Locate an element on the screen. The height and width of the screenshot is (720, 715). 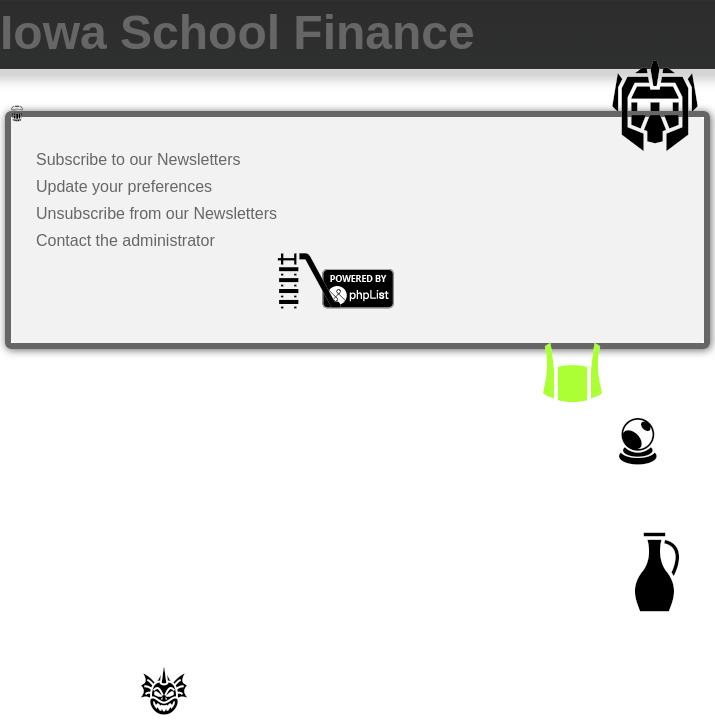
view predictions or fortune features is located at coordinates (638, 441).